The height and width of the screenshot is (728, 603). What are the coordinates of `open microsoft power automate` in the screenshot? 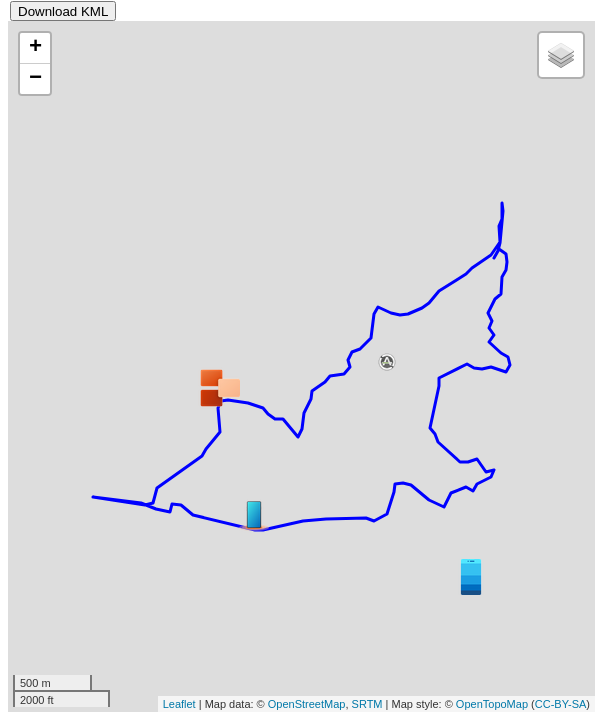 It's located at (219, 388).